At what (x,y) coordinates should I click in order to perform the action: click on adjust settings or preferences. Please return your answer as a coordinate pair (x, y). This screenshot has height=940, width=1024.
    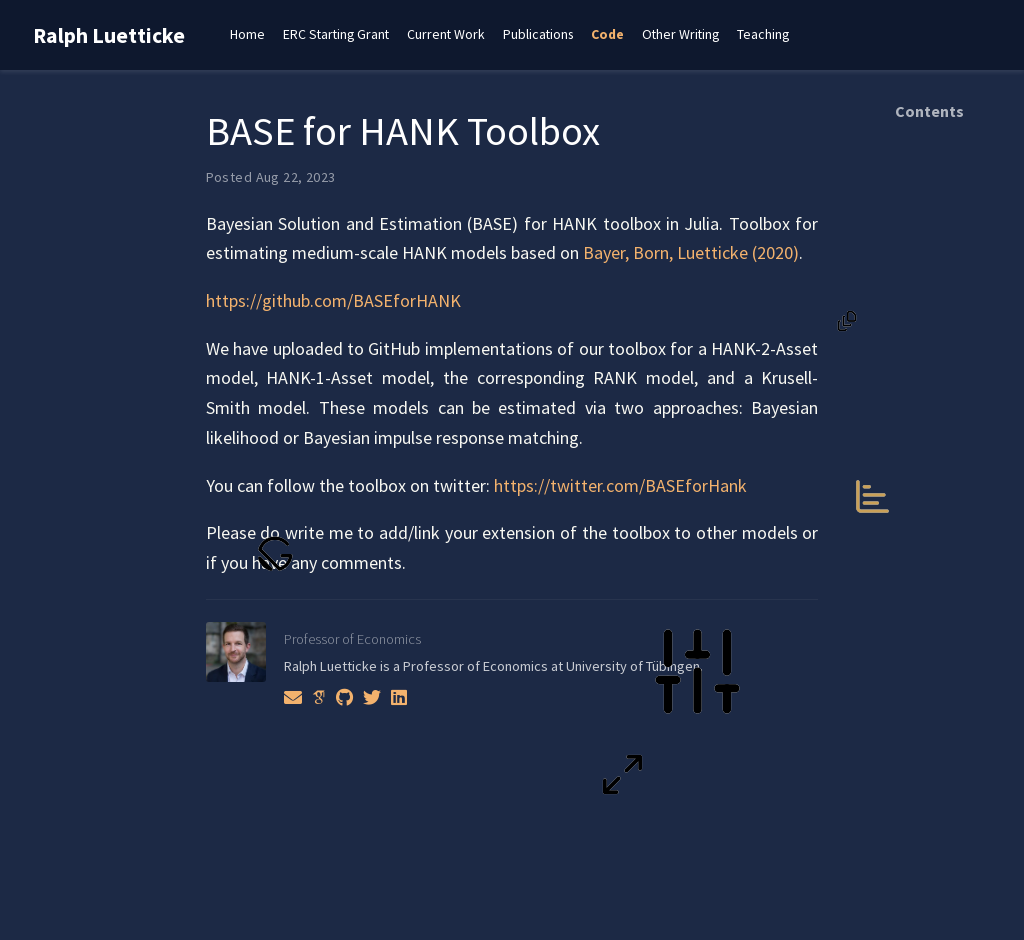
    Looking at the image, I should click on (697, 671).